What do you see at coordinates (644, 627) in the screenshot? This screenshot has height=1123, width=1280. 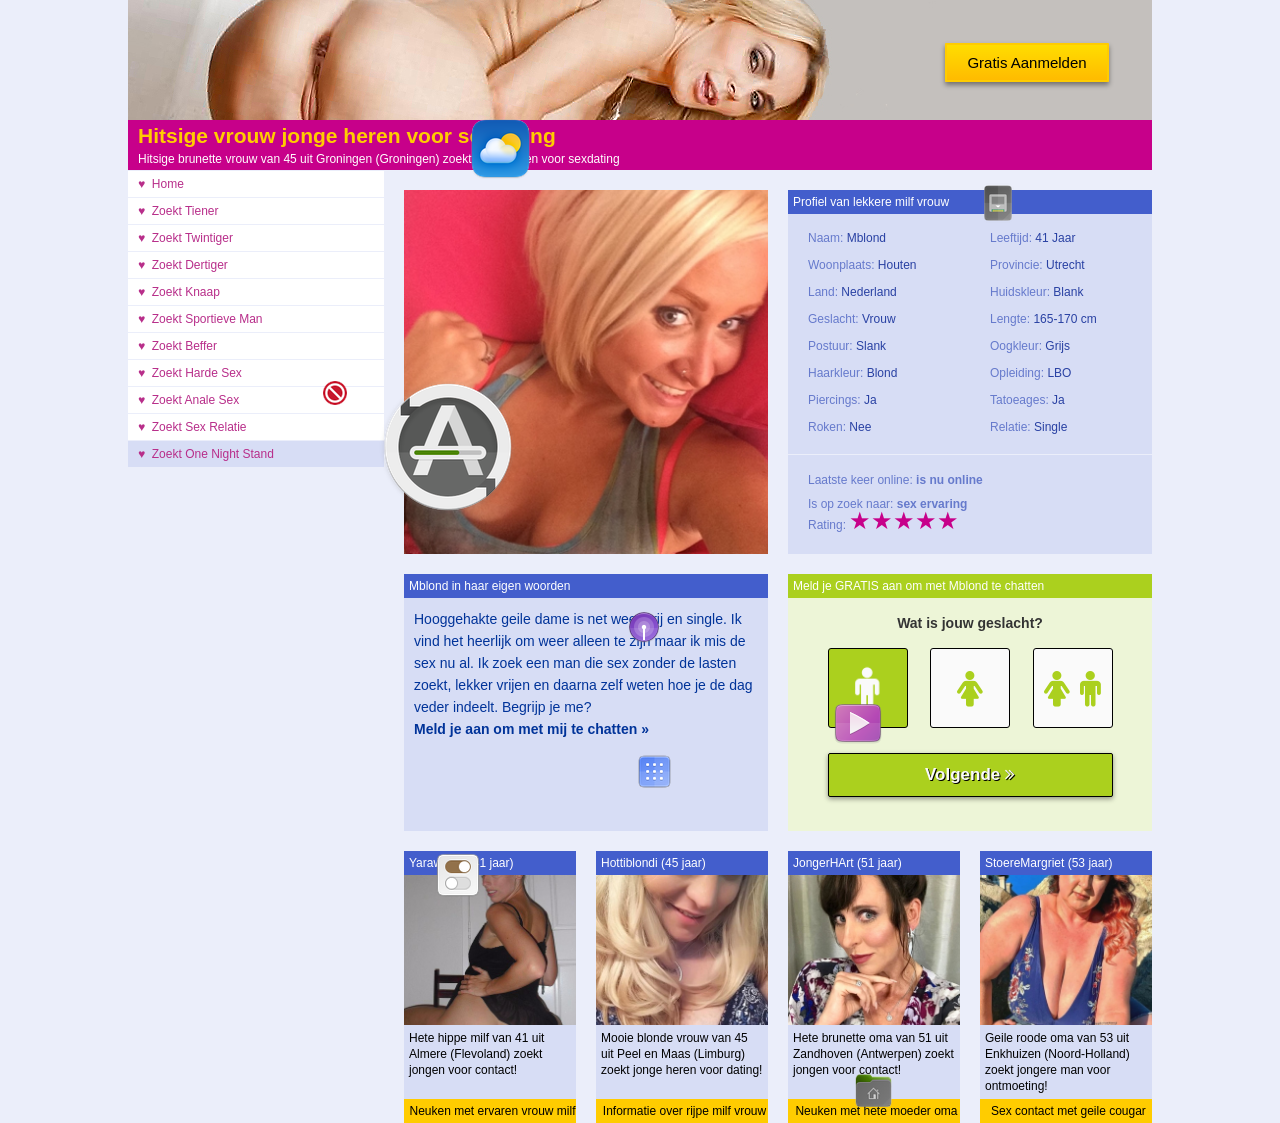 I see `open the podcasts app` at bounding box center [644, 627].